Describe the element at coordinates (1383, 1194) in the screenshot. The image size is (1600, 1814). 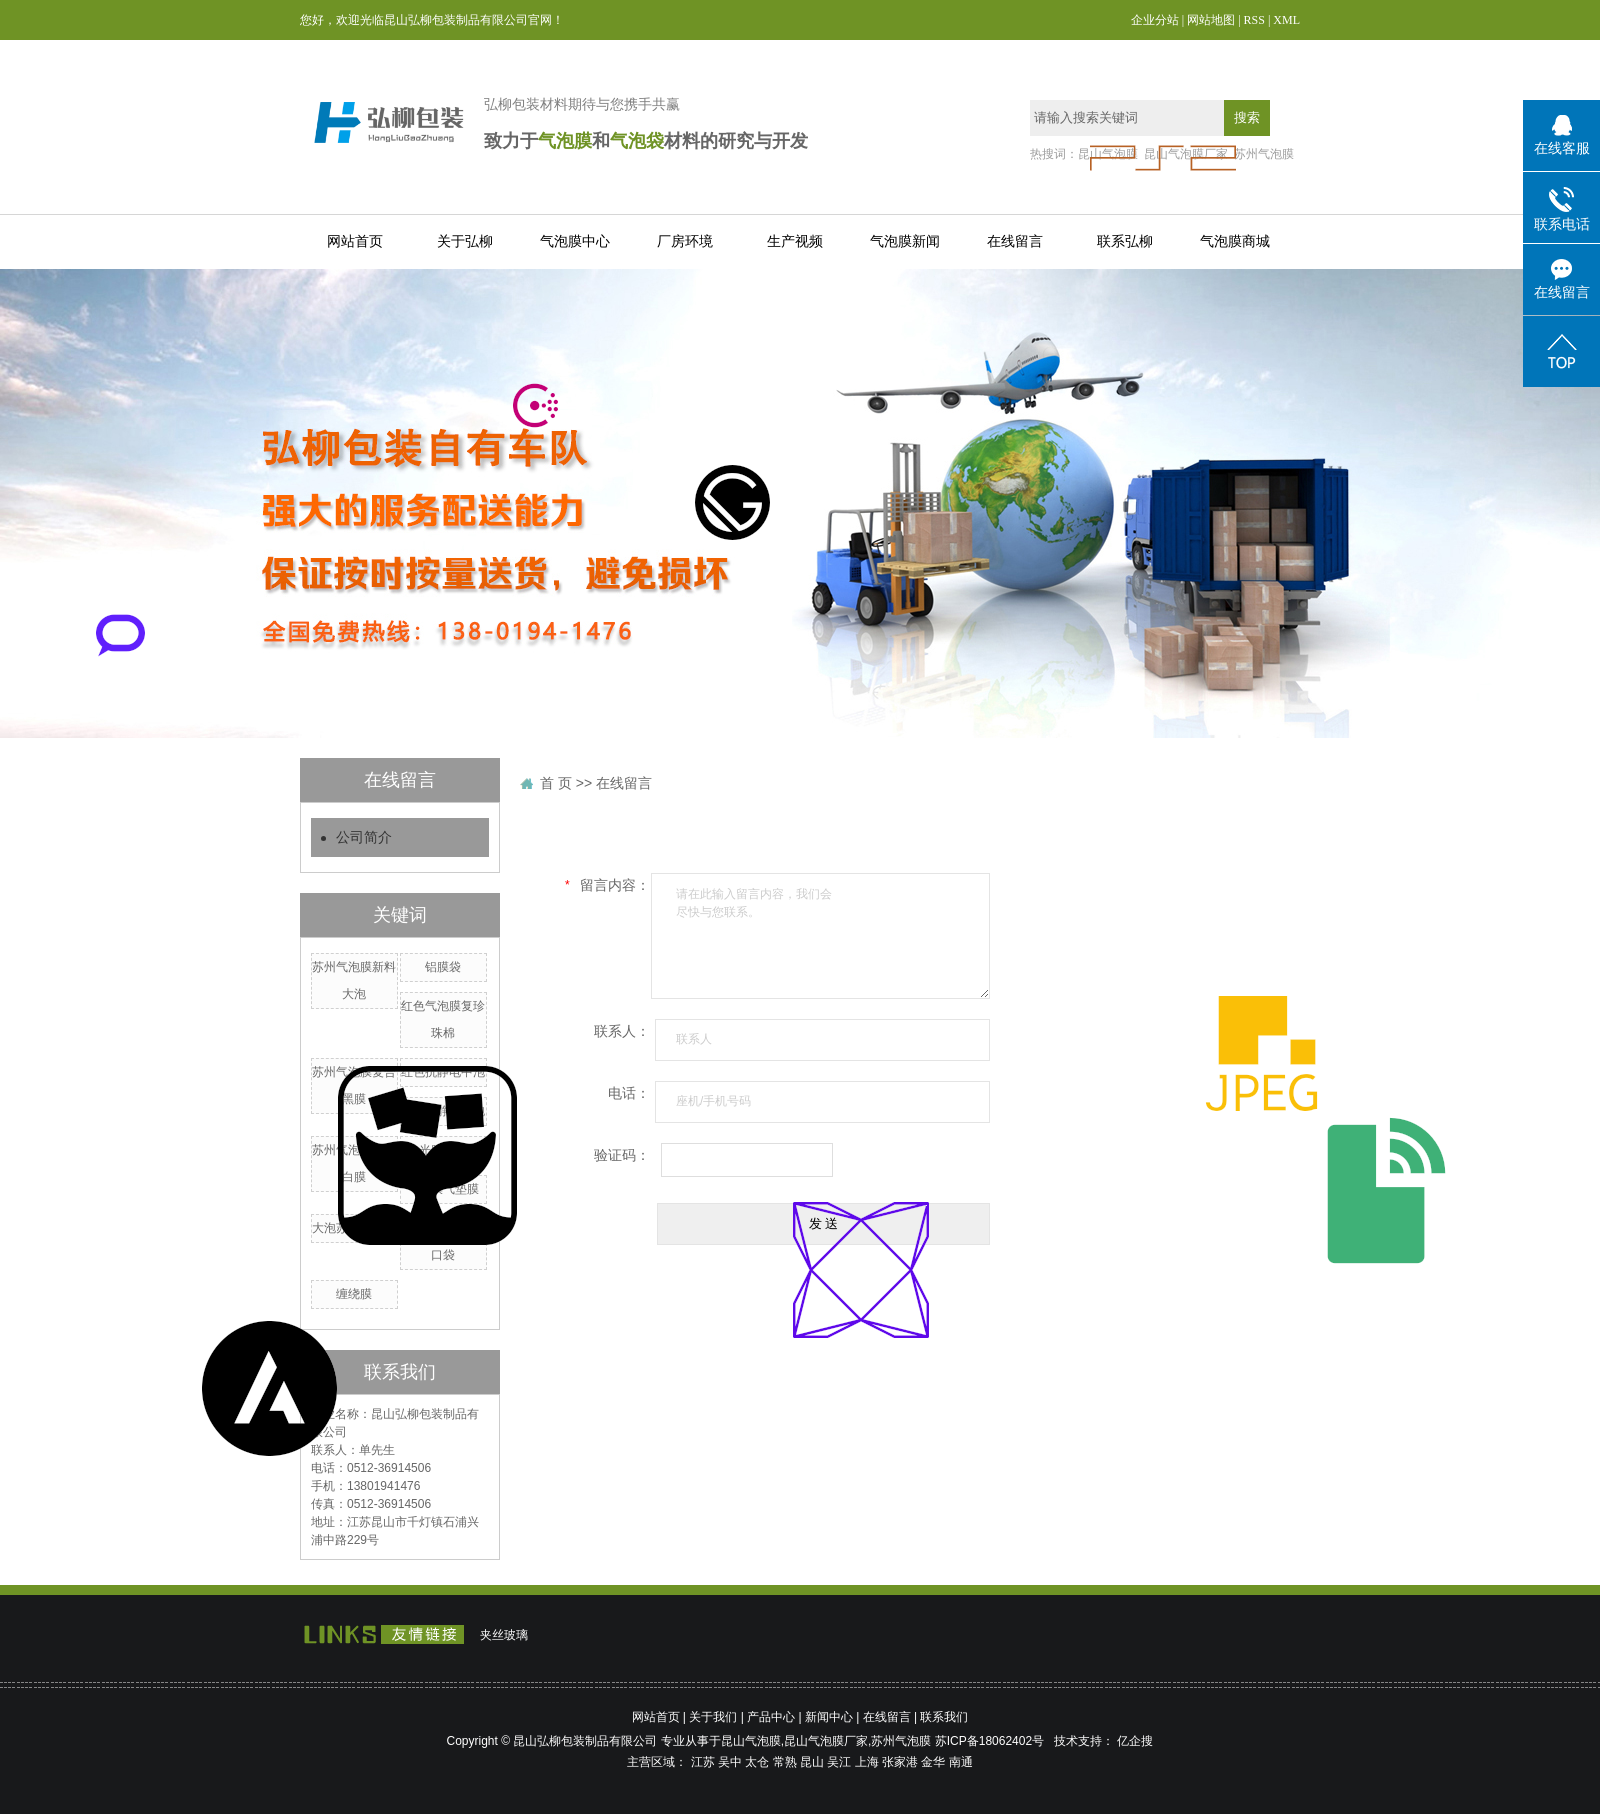
I see `enable mobile hotspot` at that location.